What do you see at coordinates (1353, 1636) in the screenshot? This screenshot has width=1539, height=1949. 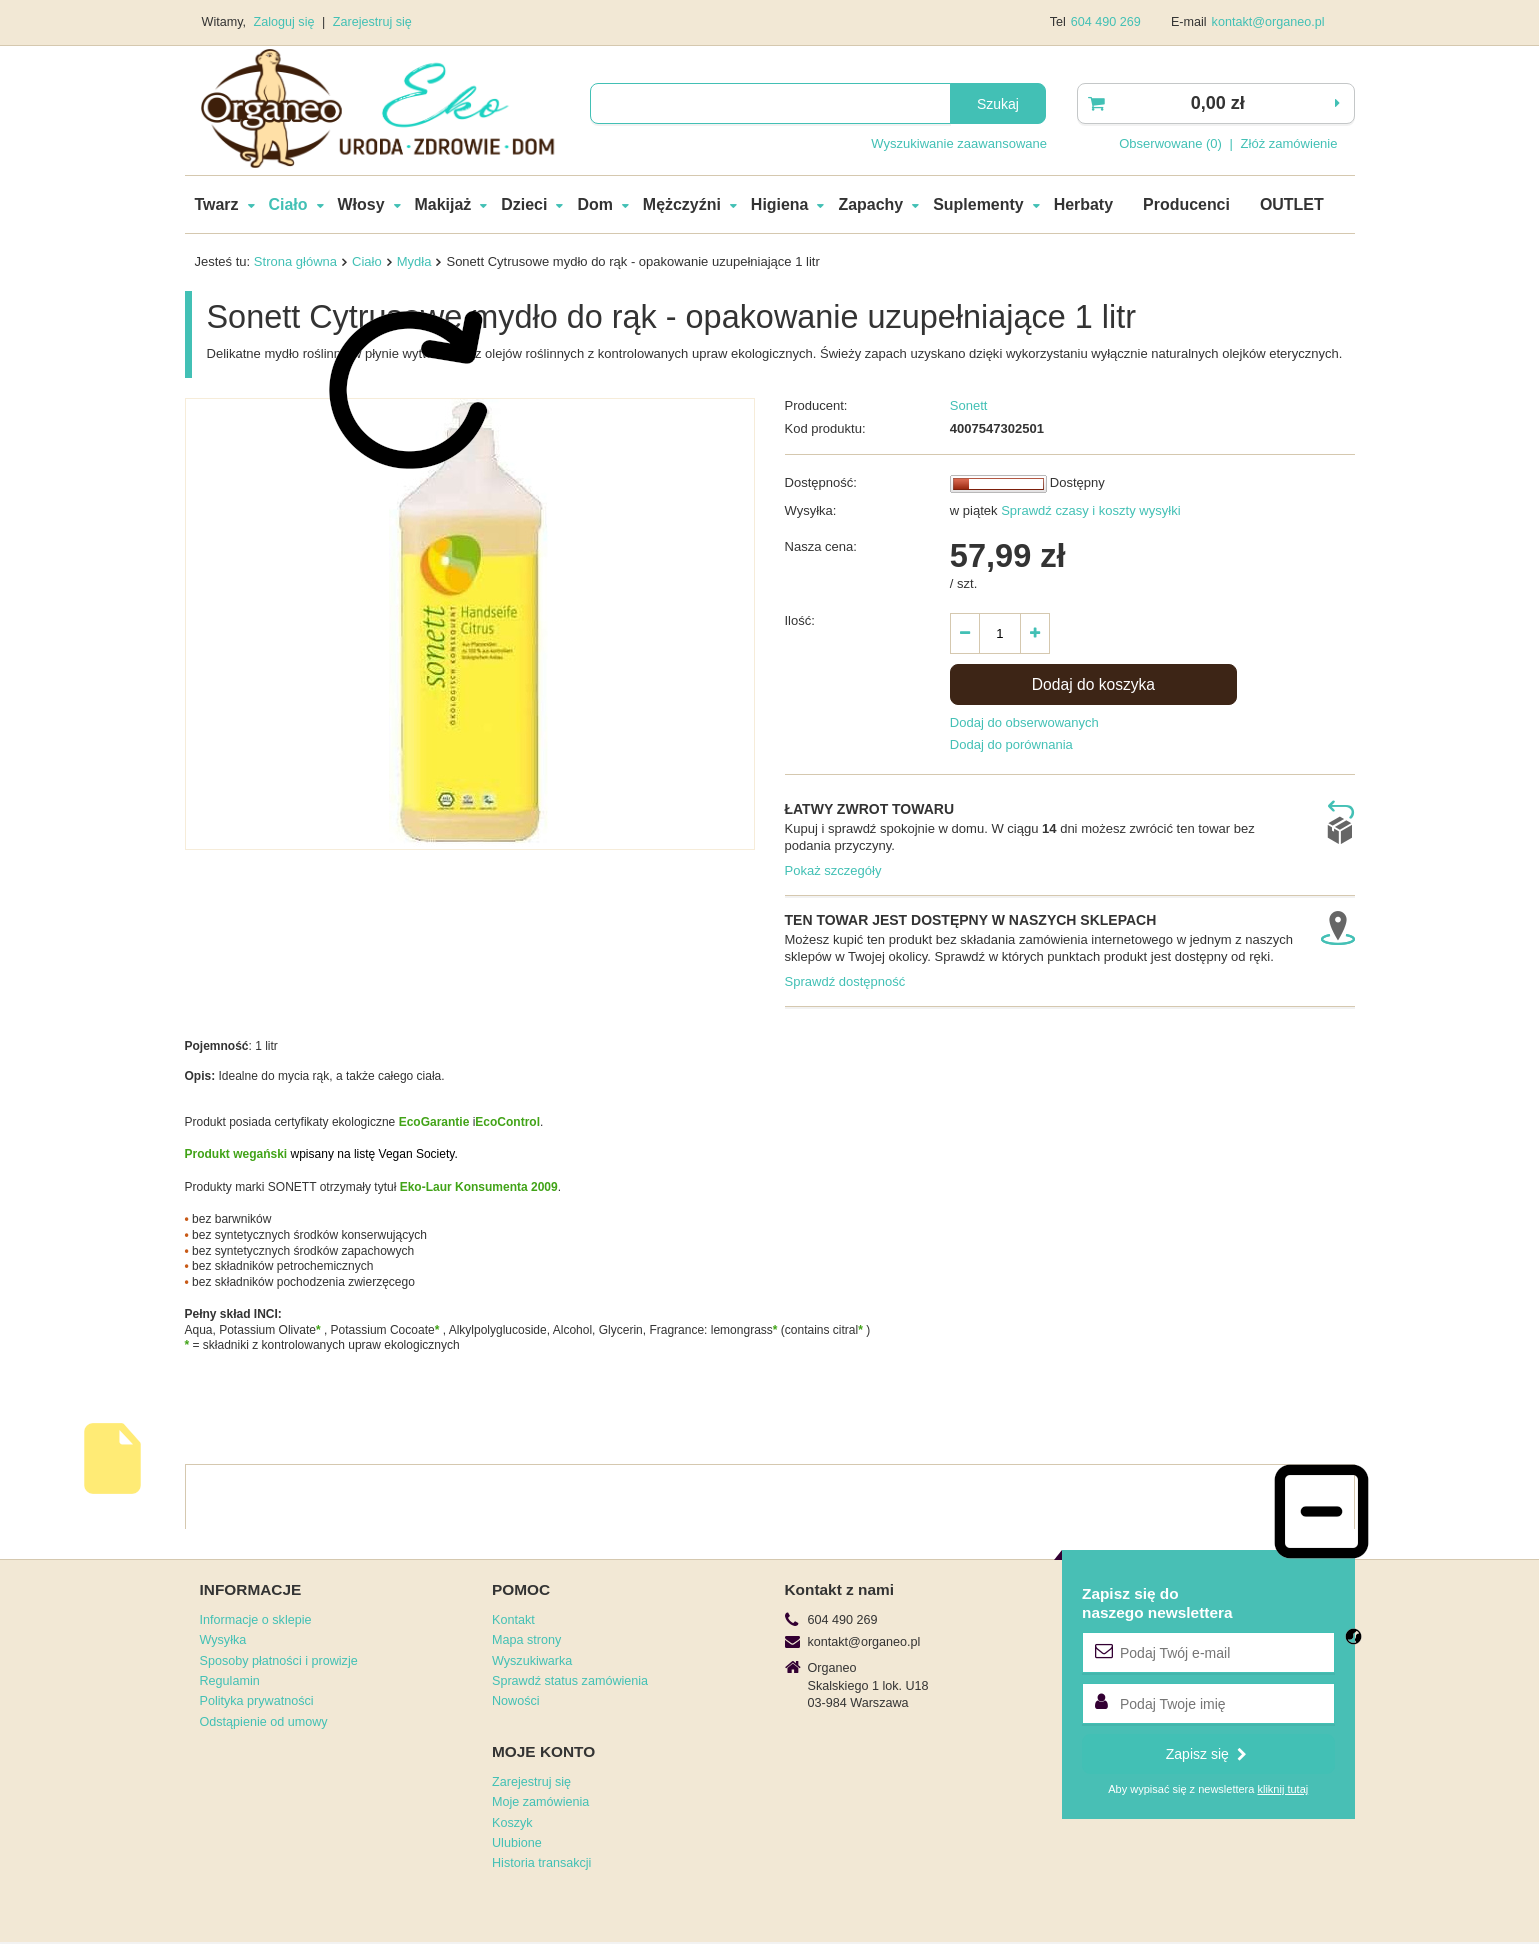 I see `switch to global or worldwide view` at bounding box center [1353, 1636].